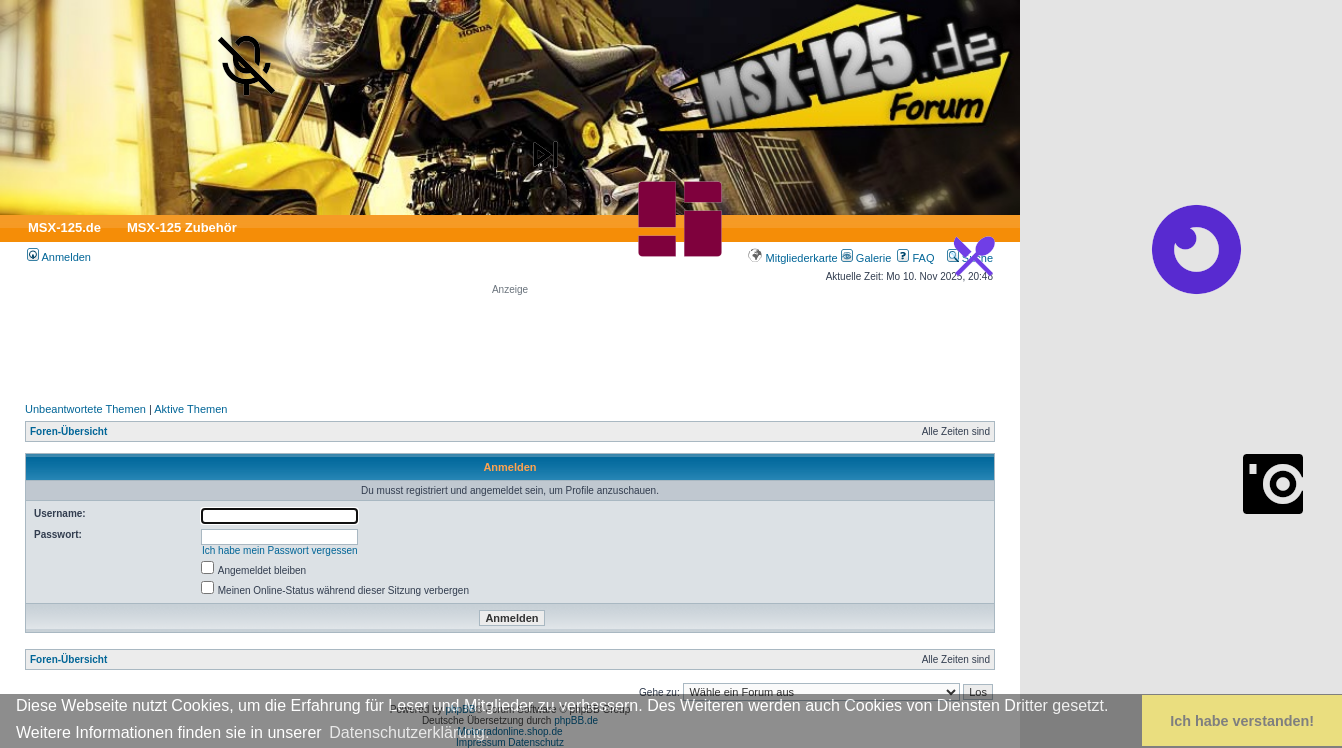 This screenshot has height=748, width=1342. What do you see at coordinates (1273, 484) in the screenshot?
I see `access photo gallery or camera roll` at bounding box center [1273, 484].